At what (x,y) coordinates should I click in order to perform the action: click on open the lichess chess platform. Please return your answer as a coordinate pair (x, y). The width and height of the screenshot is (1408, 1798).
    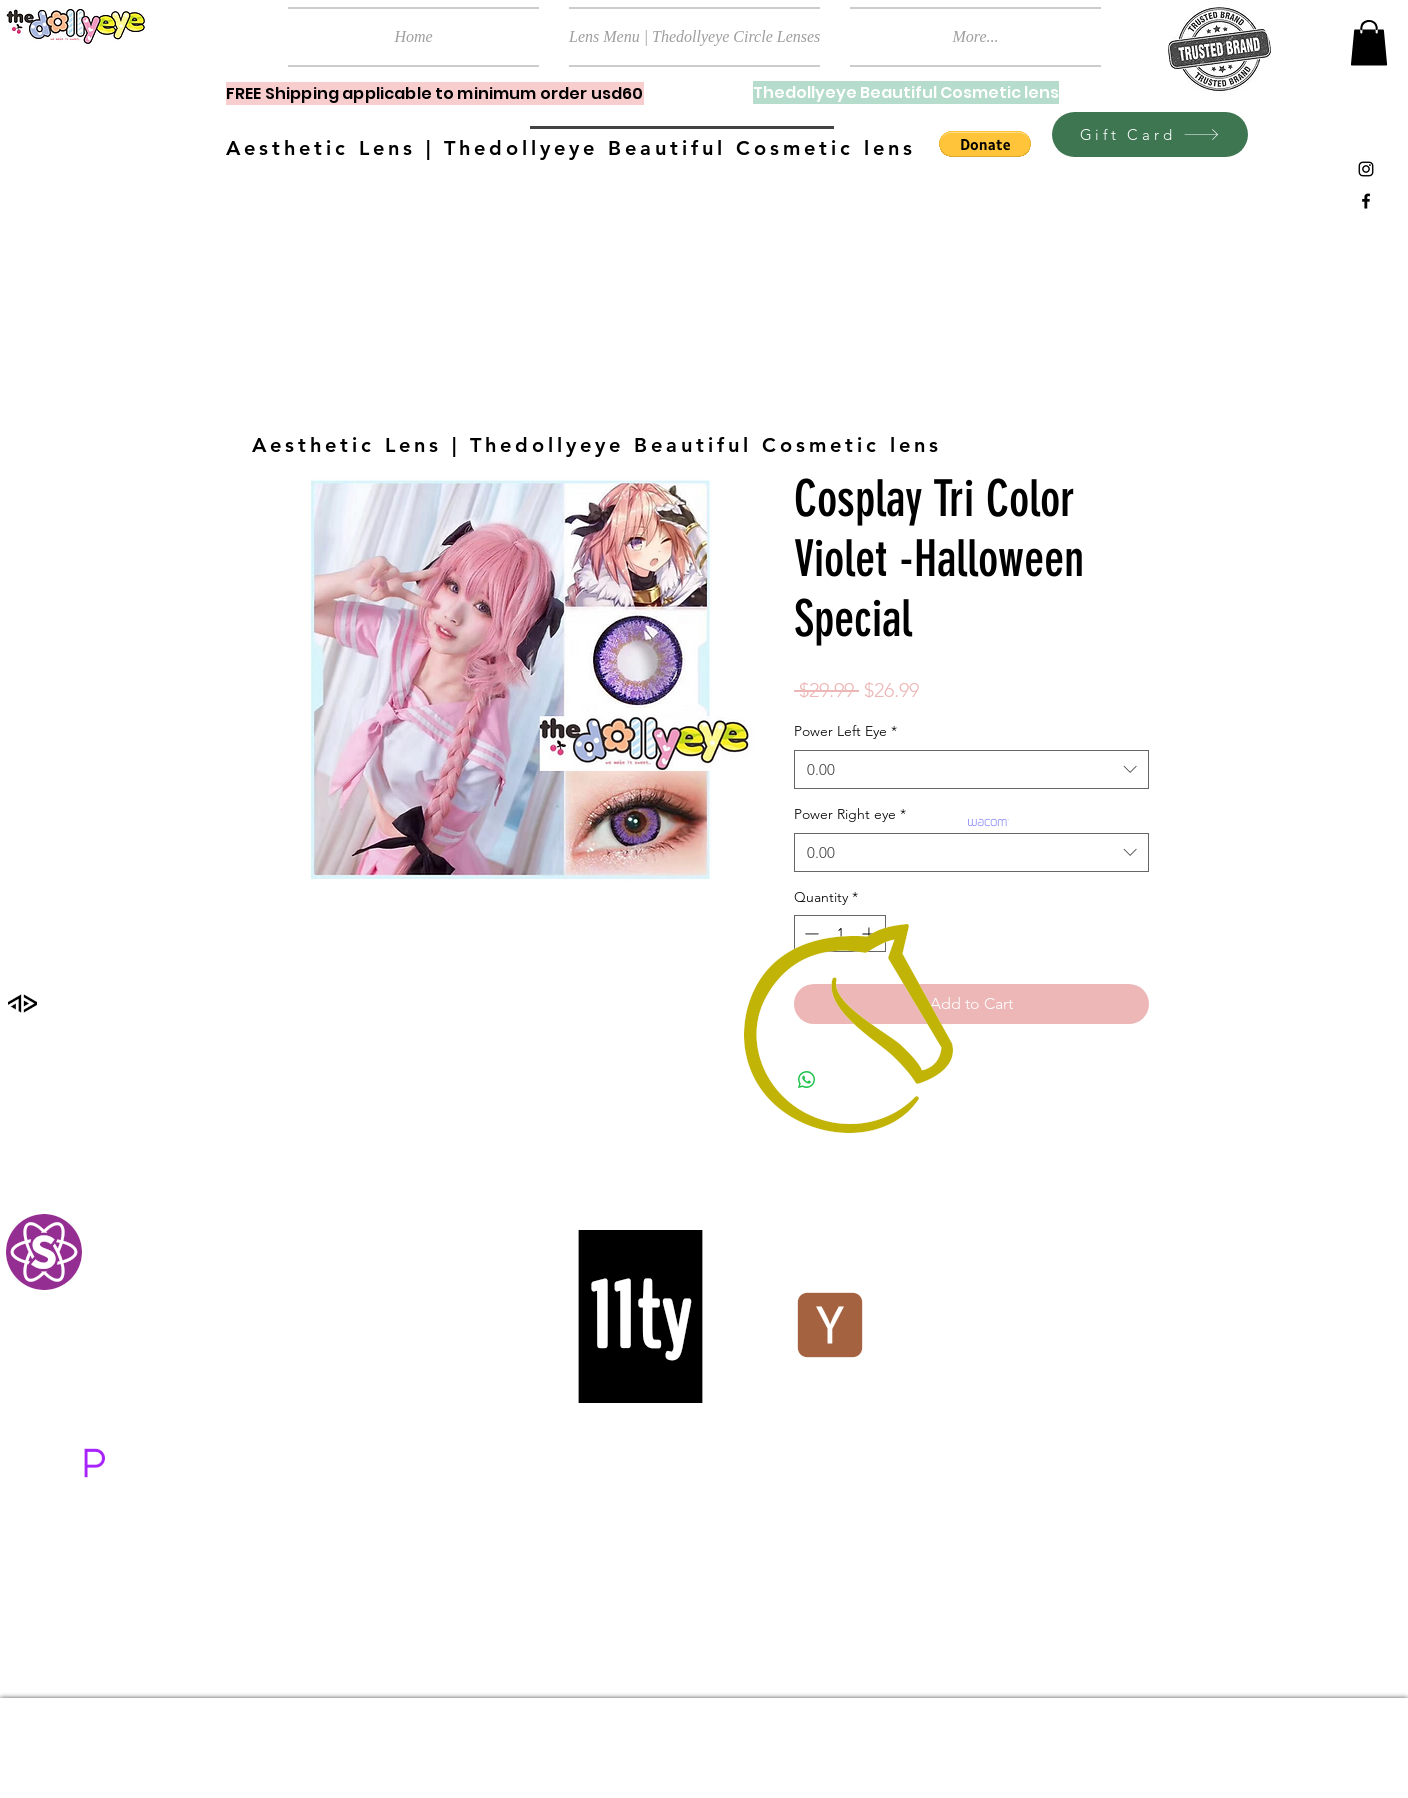
    Looking at the image, I should click on (848, 1028).